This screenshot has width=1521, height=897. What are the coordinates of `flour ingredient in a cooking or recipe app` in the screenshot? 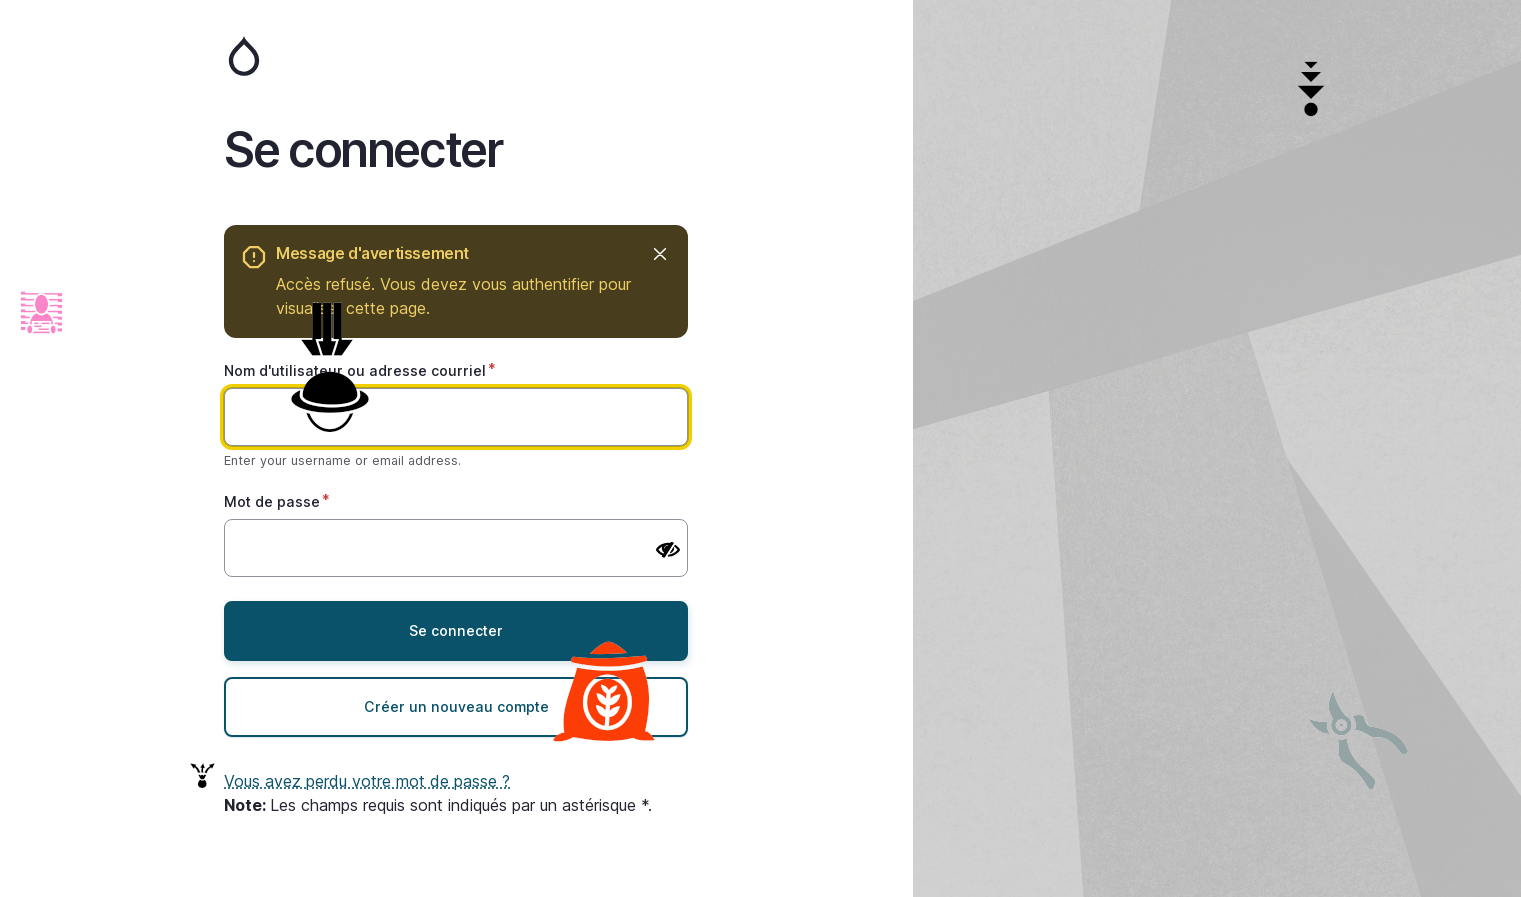 It's located at (604, 691).